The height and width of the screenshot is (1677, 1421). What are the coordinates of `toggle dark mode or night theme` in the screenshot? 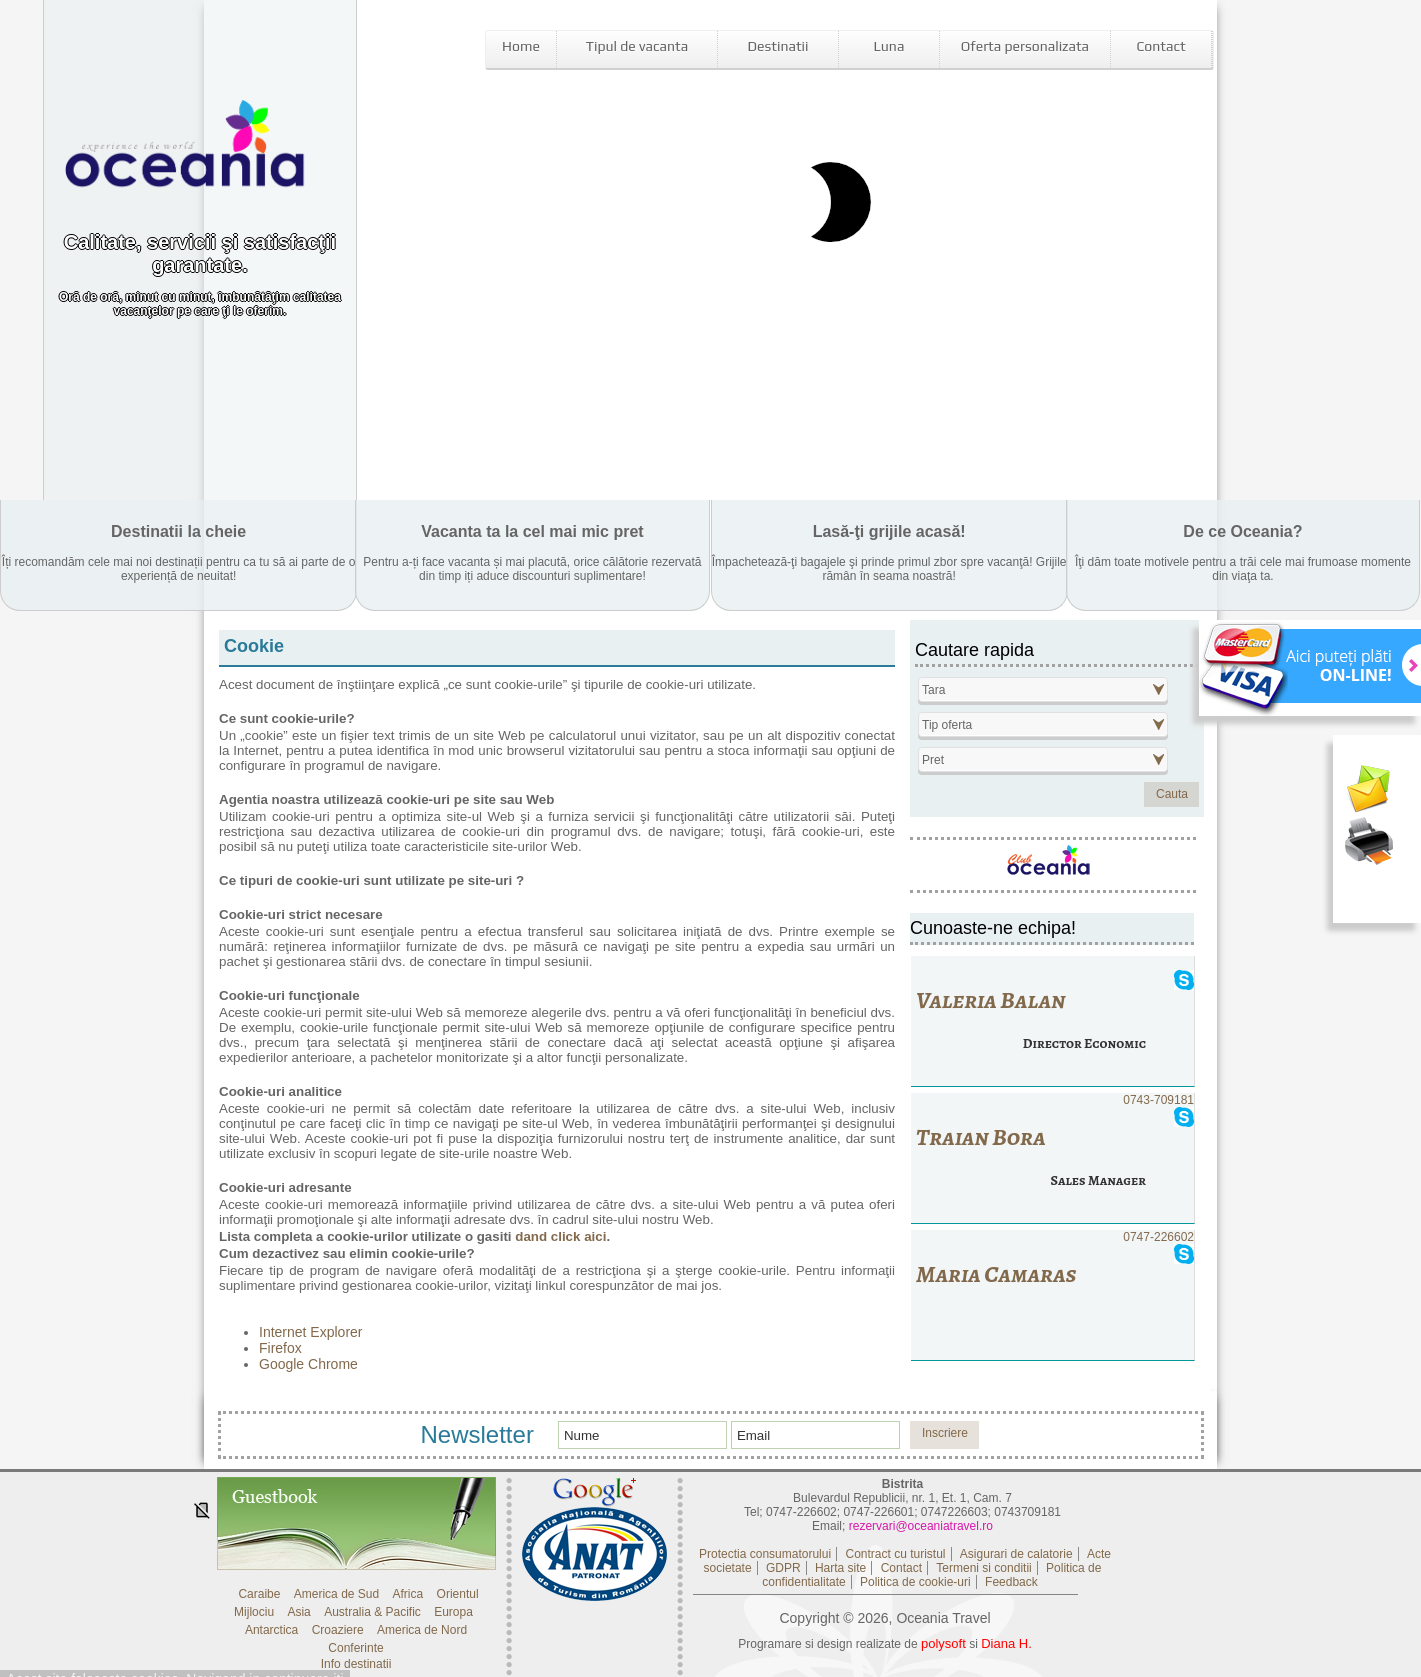 It's located at (839, 202).